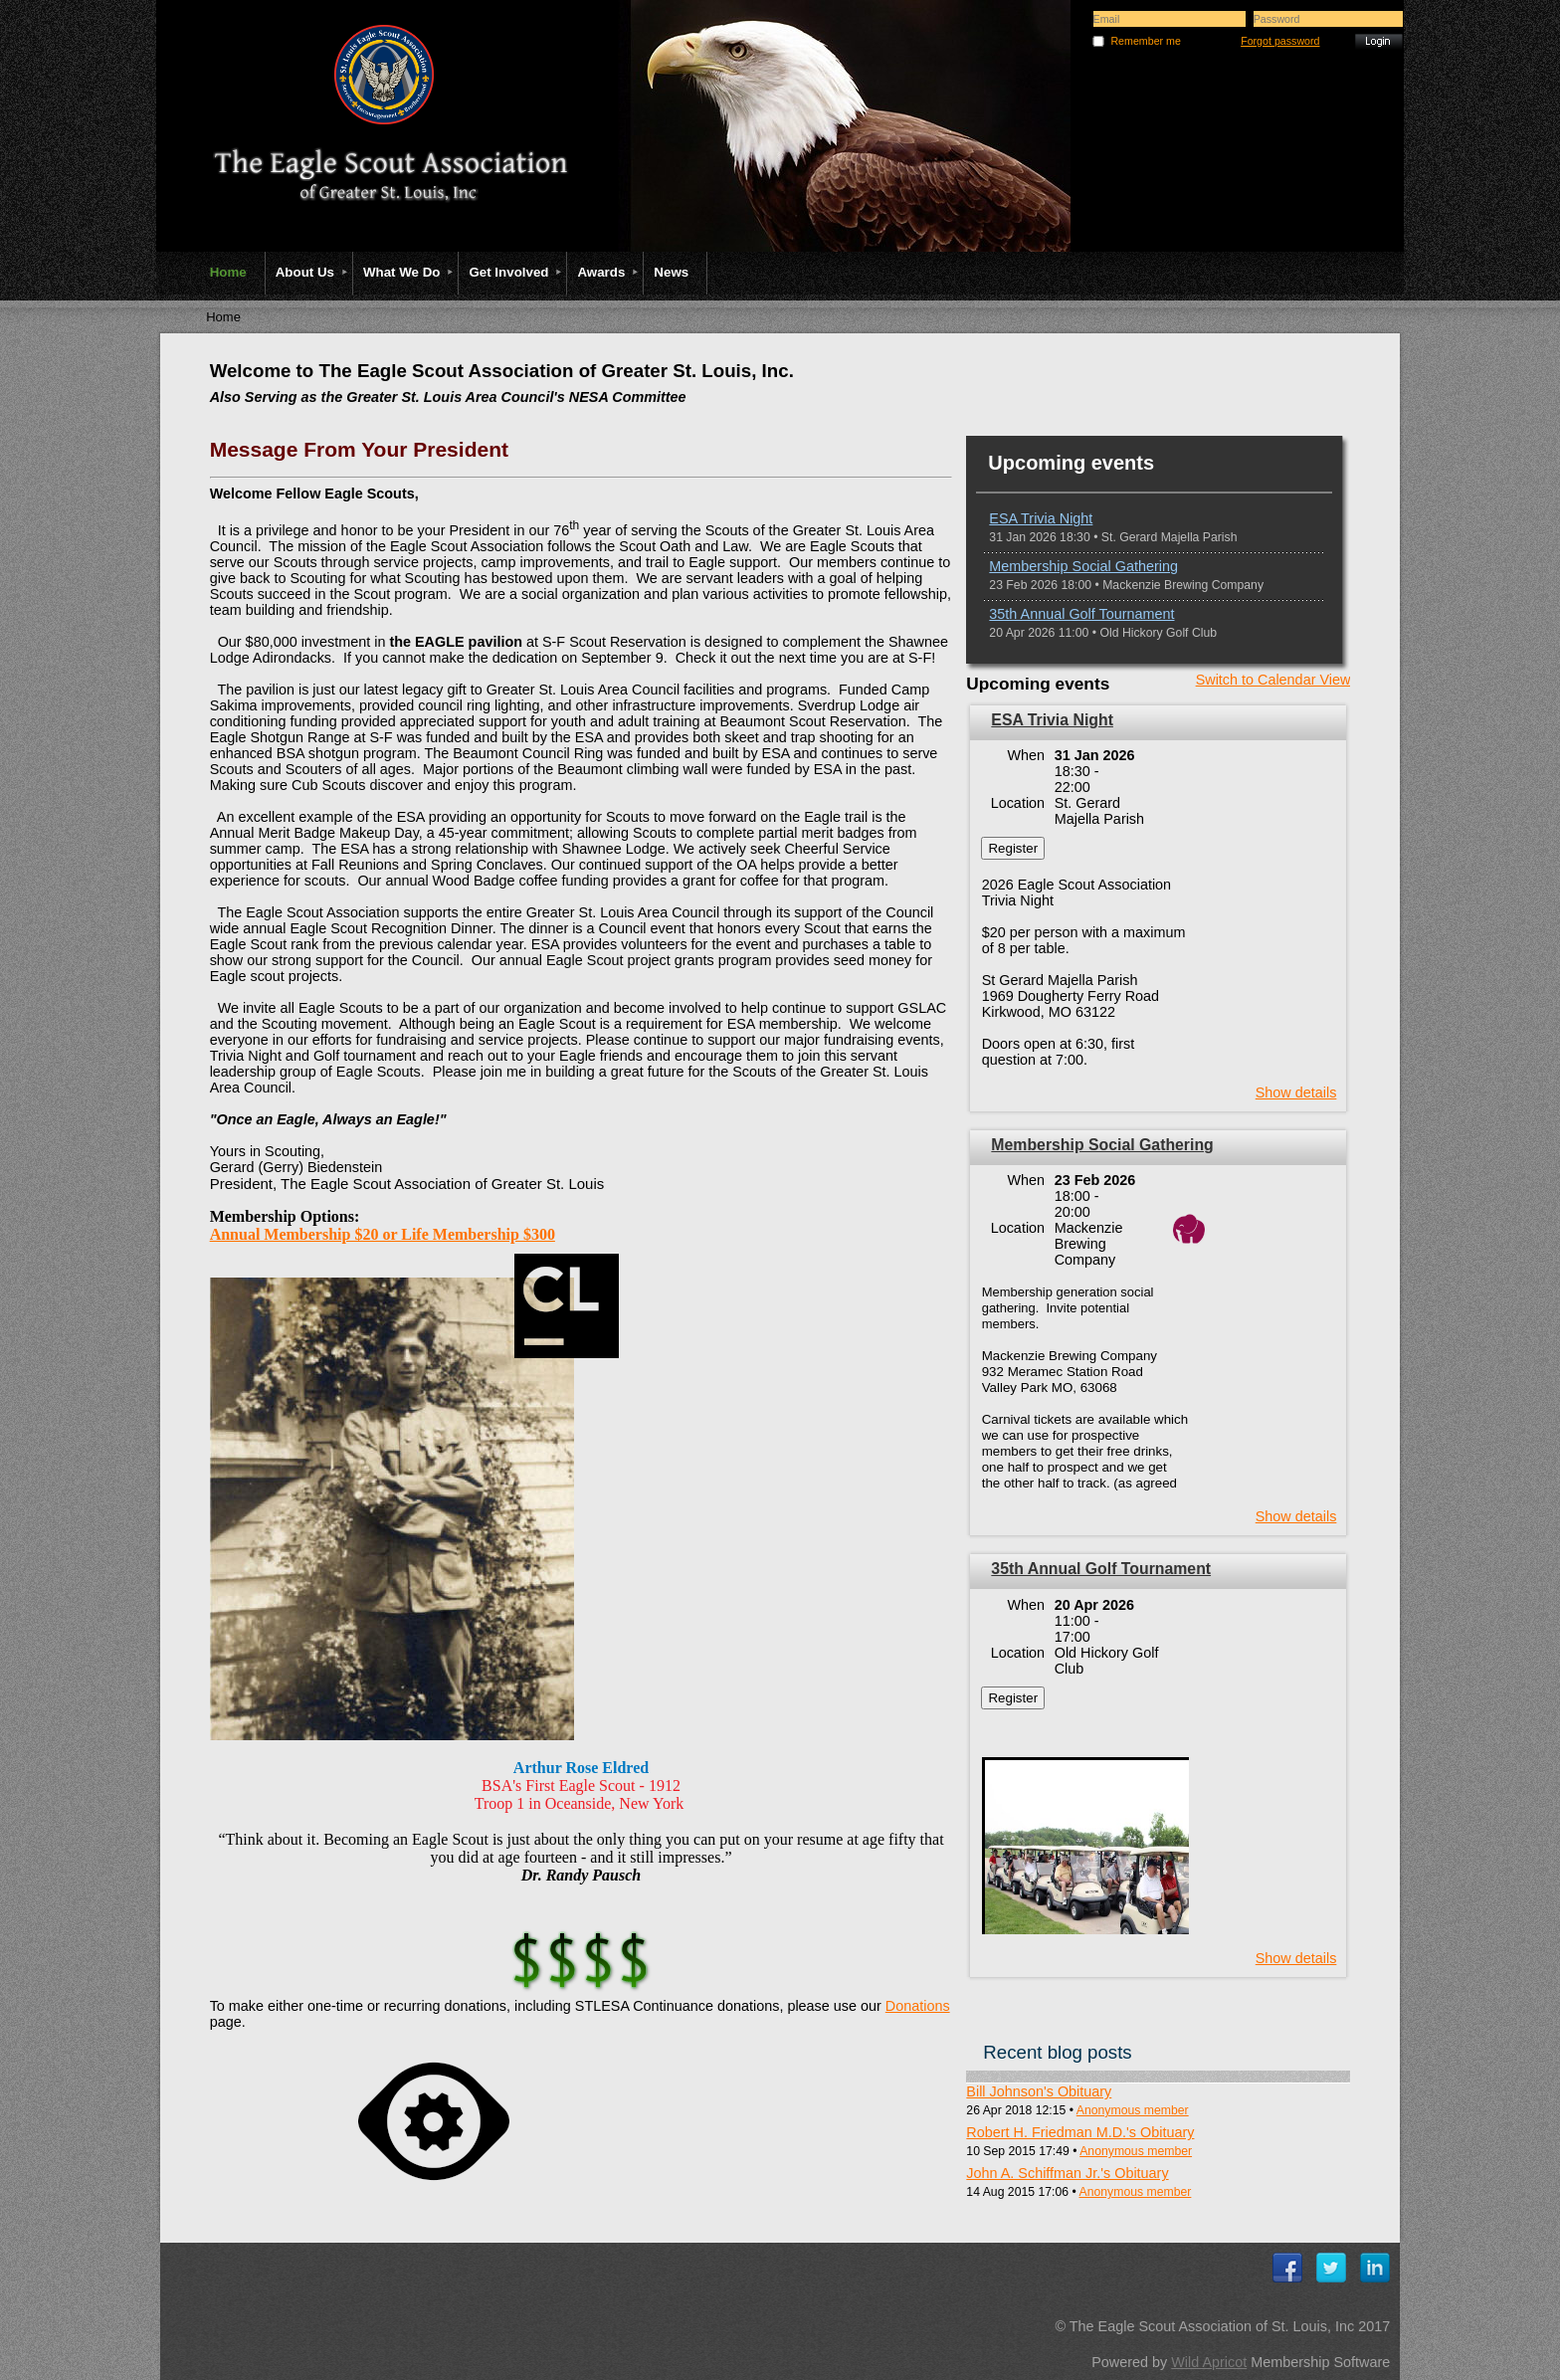 The height and width of the screenshot is (2380, 1560). I want to click on open CLion IDE, so click(566, 1305).